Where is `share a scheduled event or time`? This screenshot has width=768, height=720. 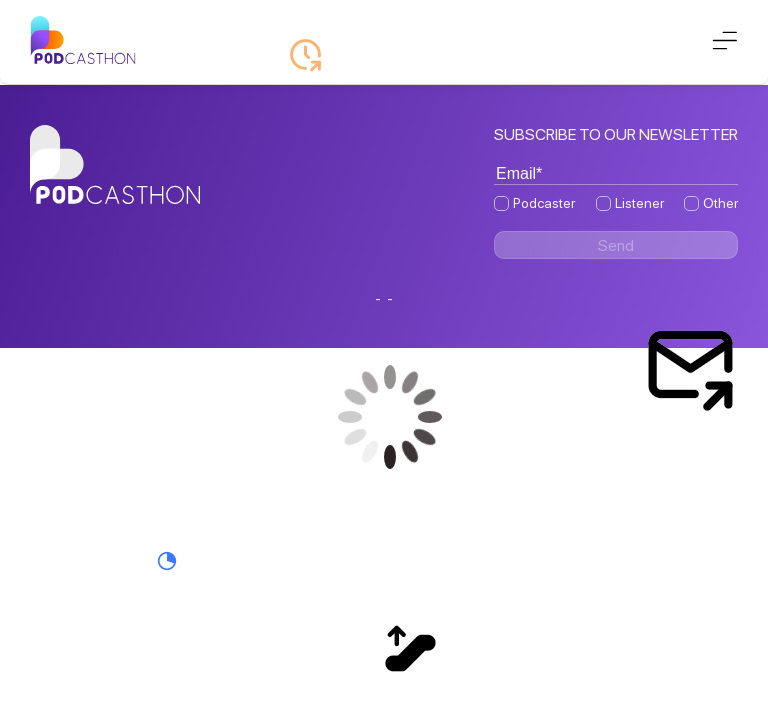
share a scheduled event or time is located at coordinates (305, 54).